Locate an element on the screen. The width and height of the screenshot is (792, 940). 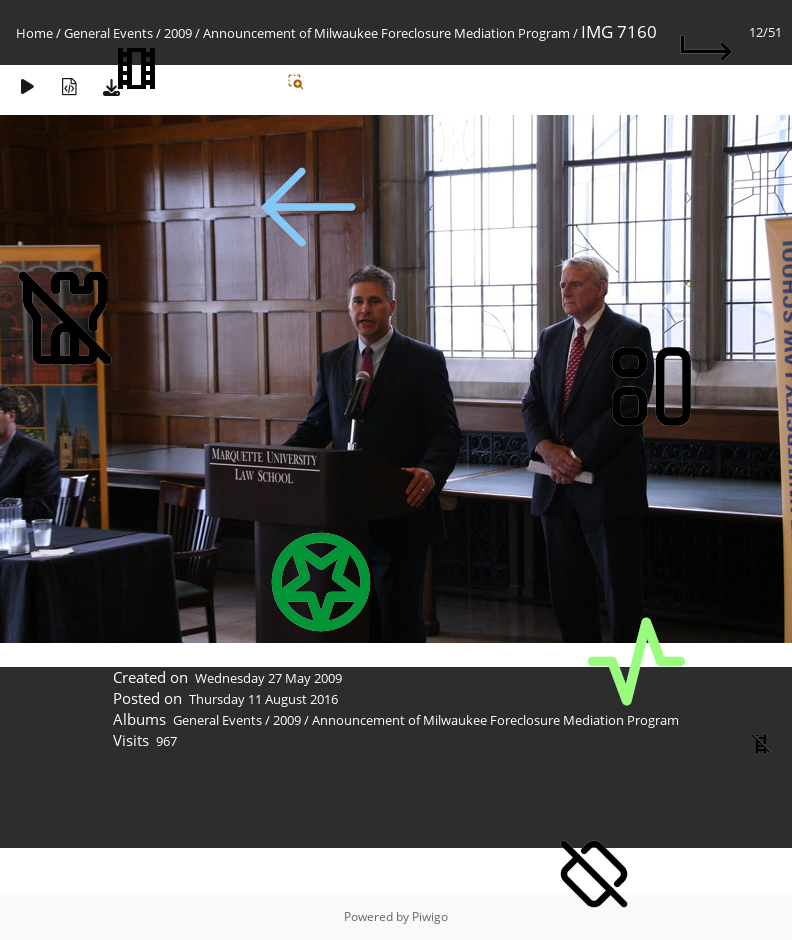
forward or redirect a message is located at coordinates (706, 48).